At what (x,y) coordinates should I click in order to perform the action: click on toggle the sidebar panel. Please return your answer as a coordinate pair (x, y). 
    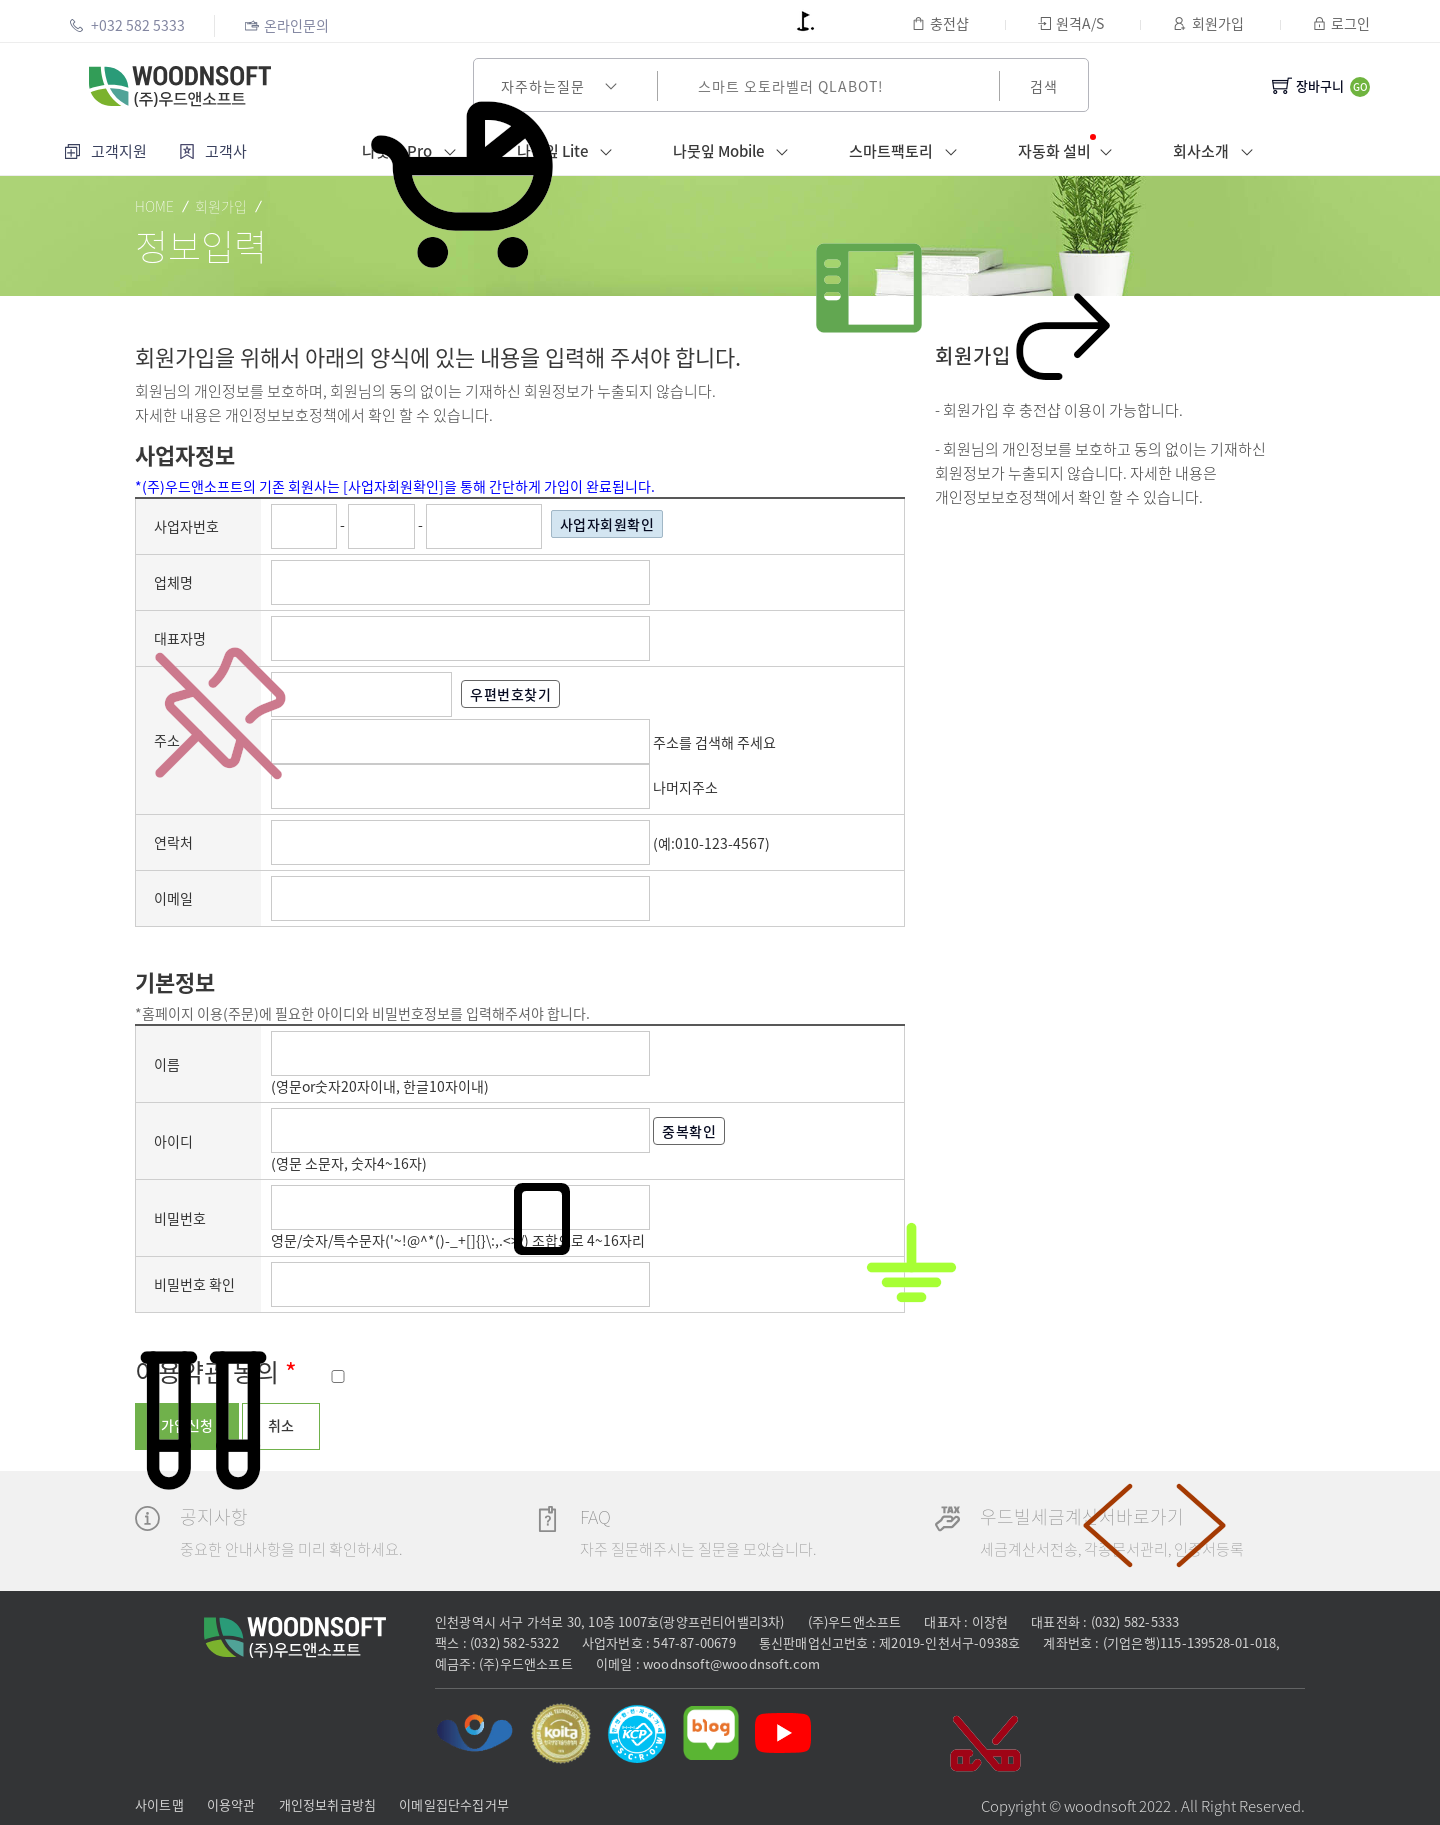
    Looking at the image, I should click on (869, 288).